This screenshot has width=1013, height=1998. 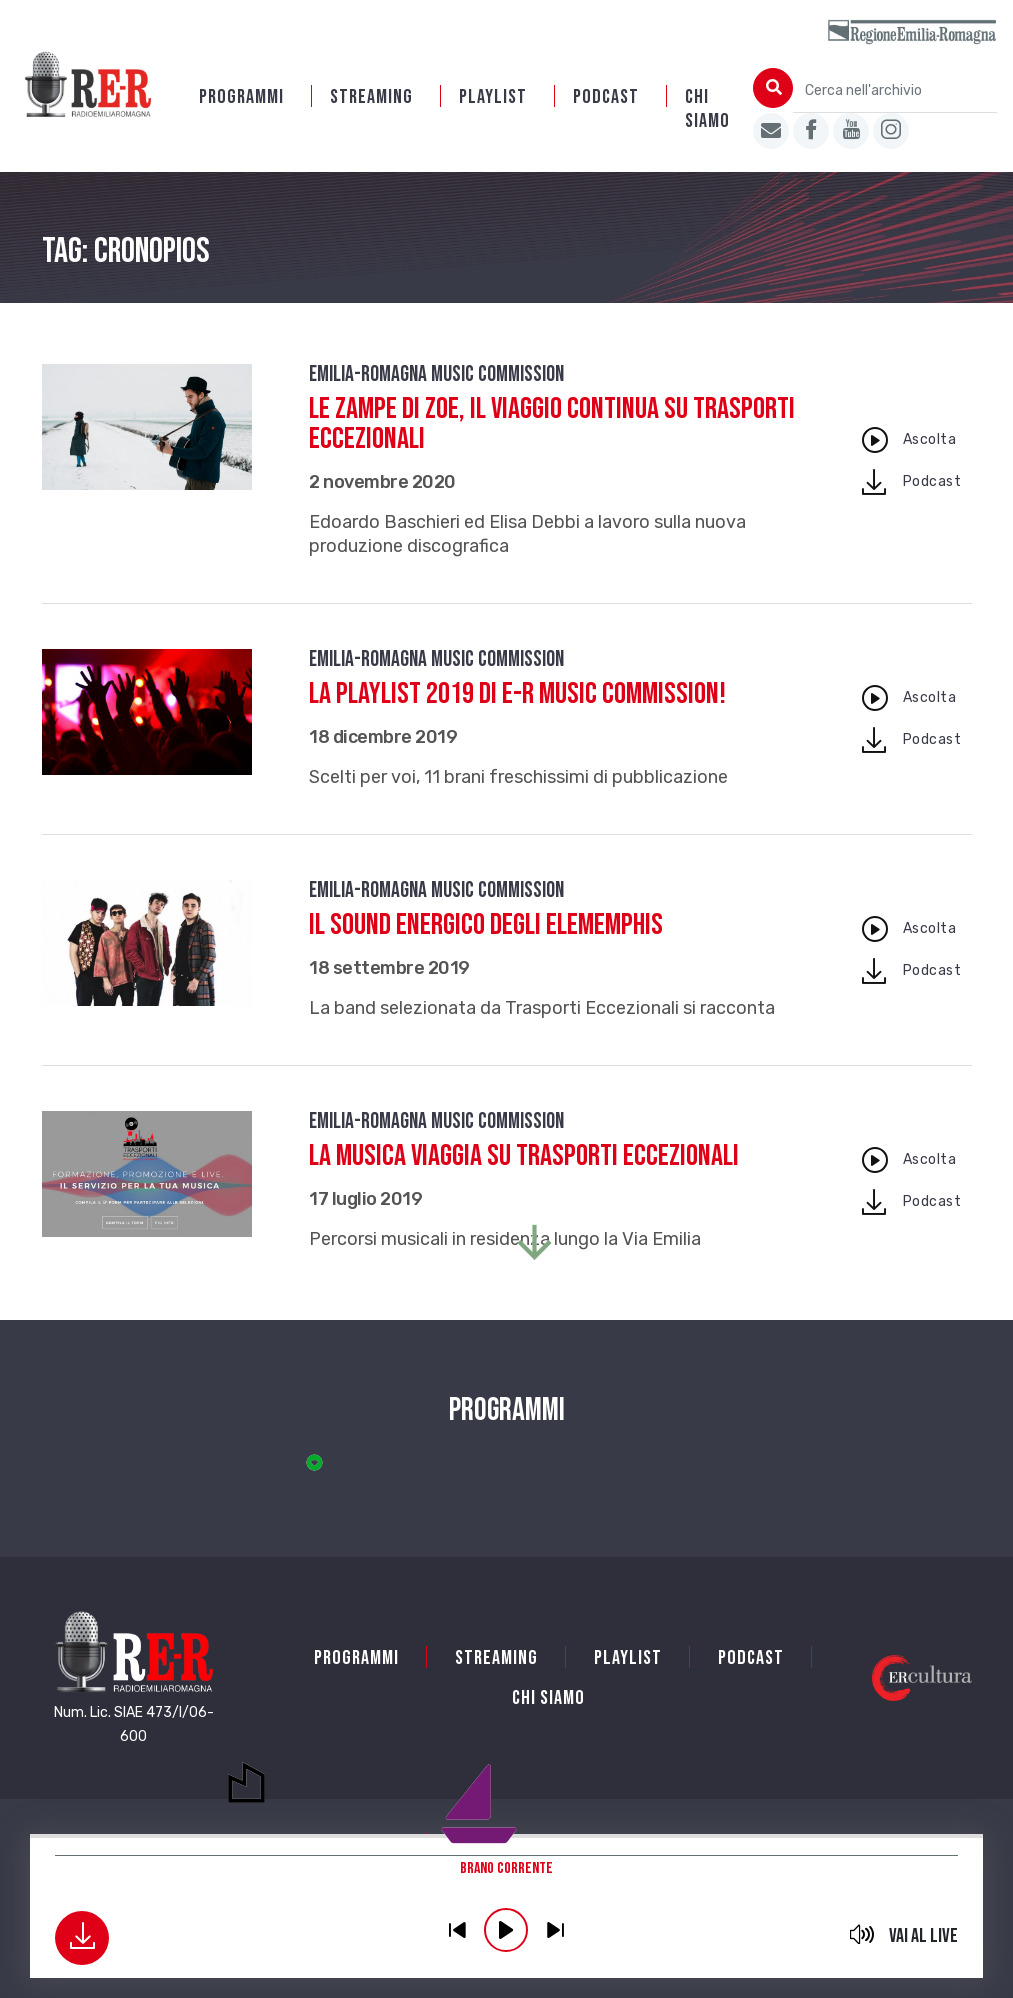 What do you see at coordinates (534, 1242) in the screenshot?
I see `scroll down or view more content` at bounding box center [534, 1242].